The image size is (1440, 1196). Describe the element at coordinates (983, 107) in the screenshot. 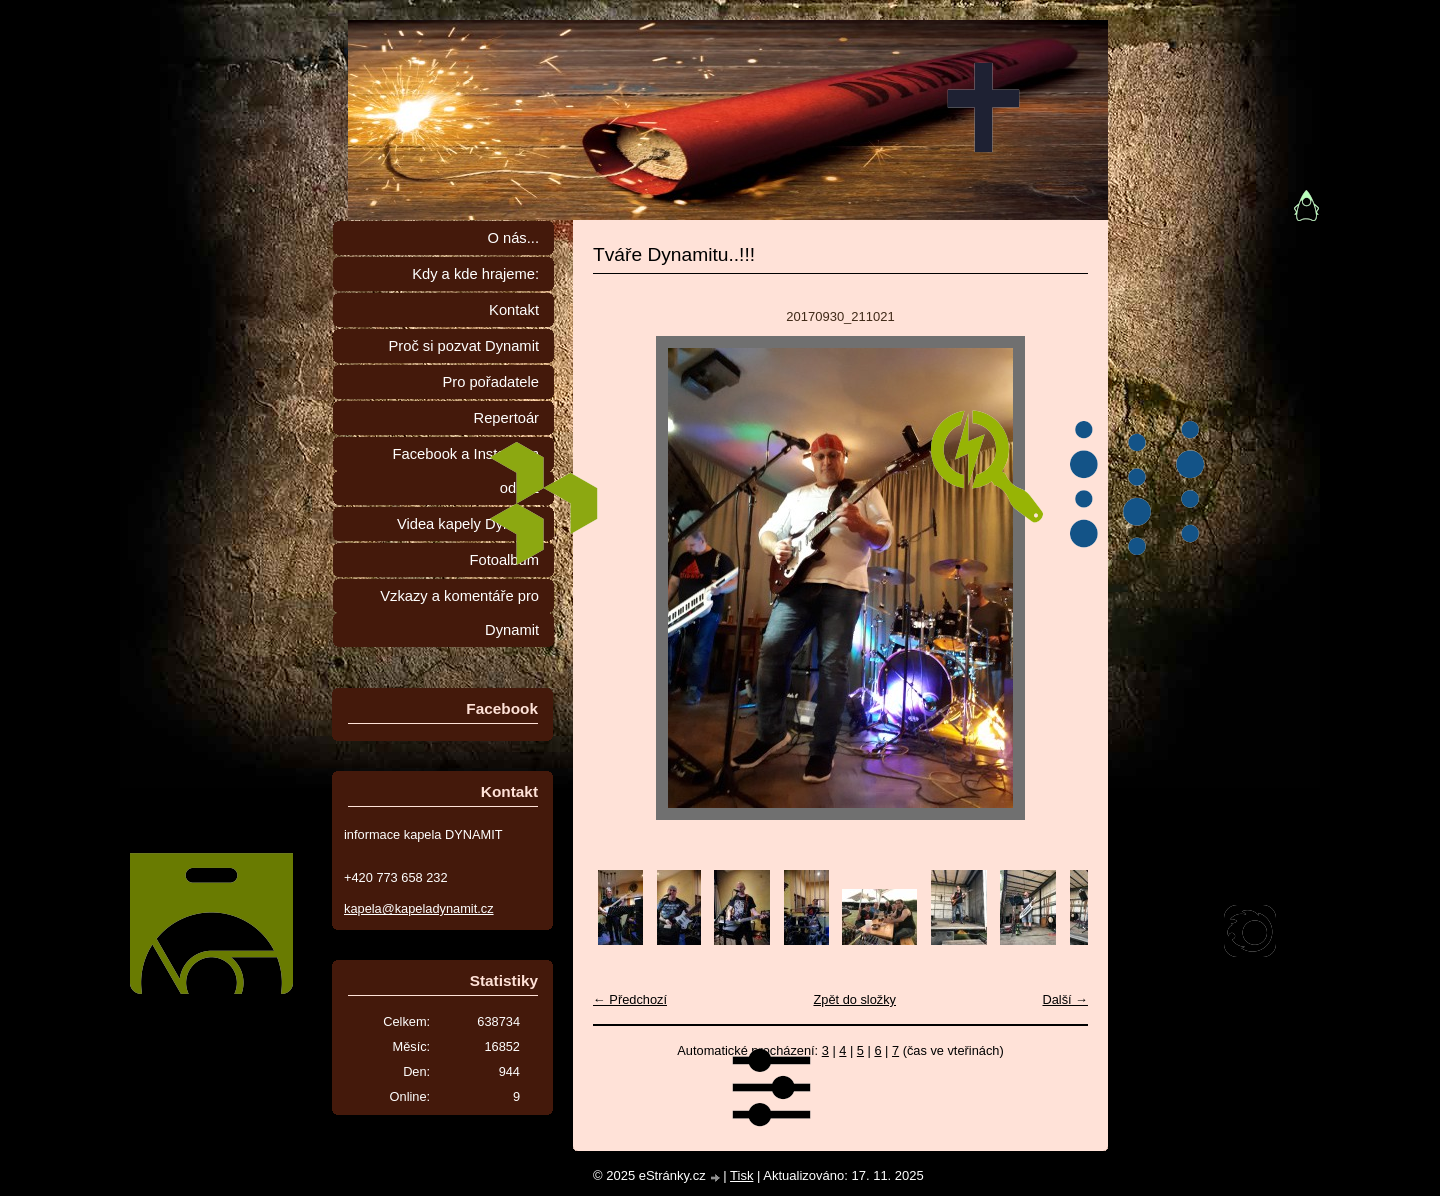

I see `christian cross symbol or religious content indicator` at that location.